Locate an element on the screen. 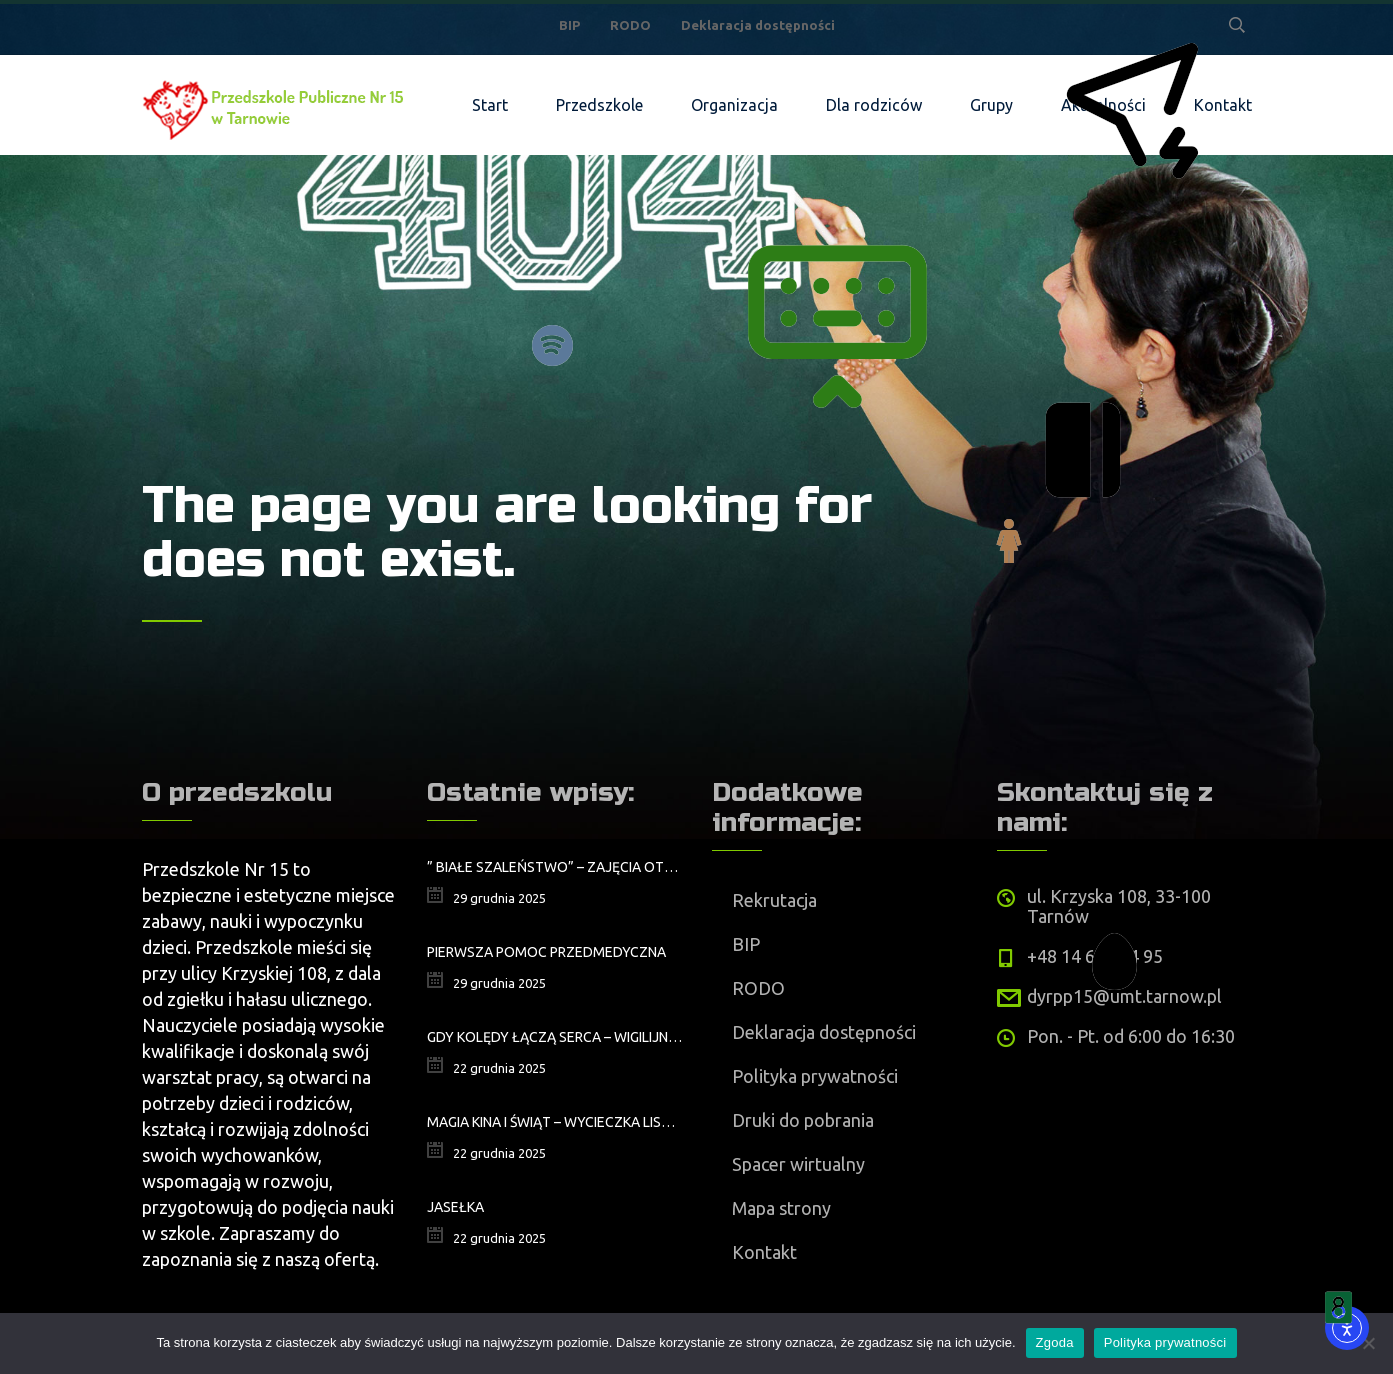 The width and height of the screenshot is (1393, 1374). represents the number eight in a numbered list or sequence is located at coordinates (1338, 1307).